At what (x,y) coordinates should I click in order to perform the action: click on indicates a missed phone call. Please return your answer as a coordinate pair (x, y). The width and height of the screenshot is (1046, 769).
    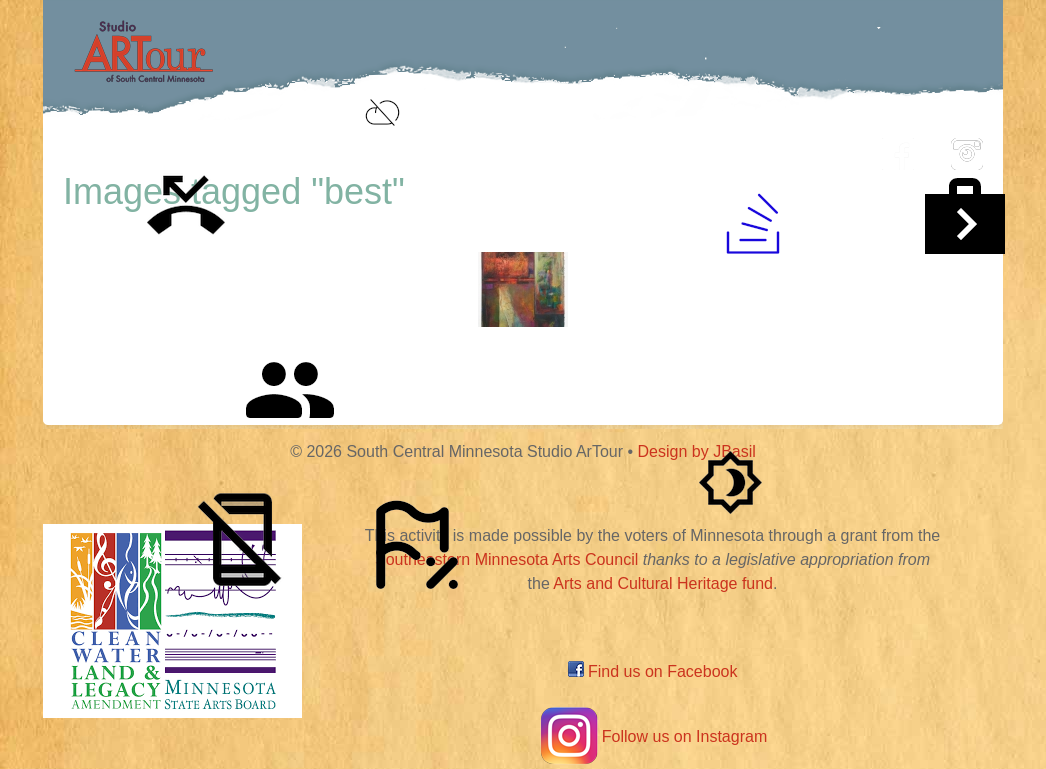
    Looking at the image, I should click on (186, 205).